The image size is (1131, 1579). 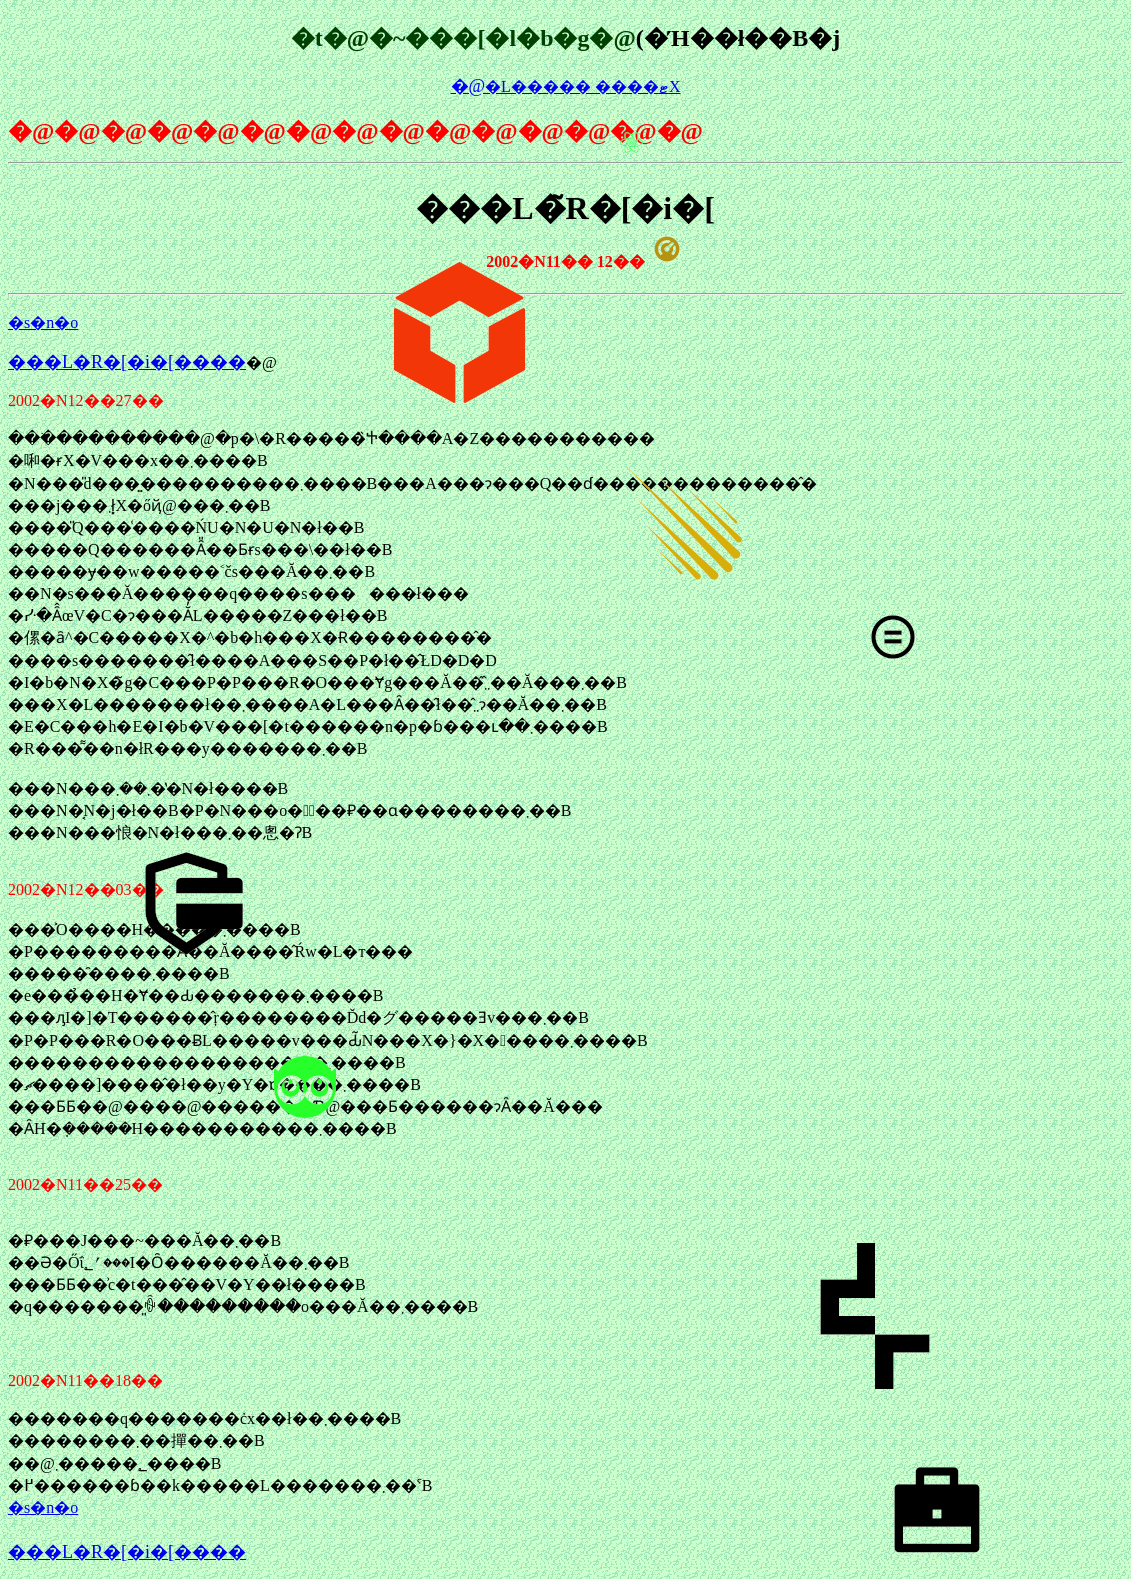 What do you see at coordinates (684, 523) in the screenshot?
I see `meteor framework logo` at bounding box center [684, 523].